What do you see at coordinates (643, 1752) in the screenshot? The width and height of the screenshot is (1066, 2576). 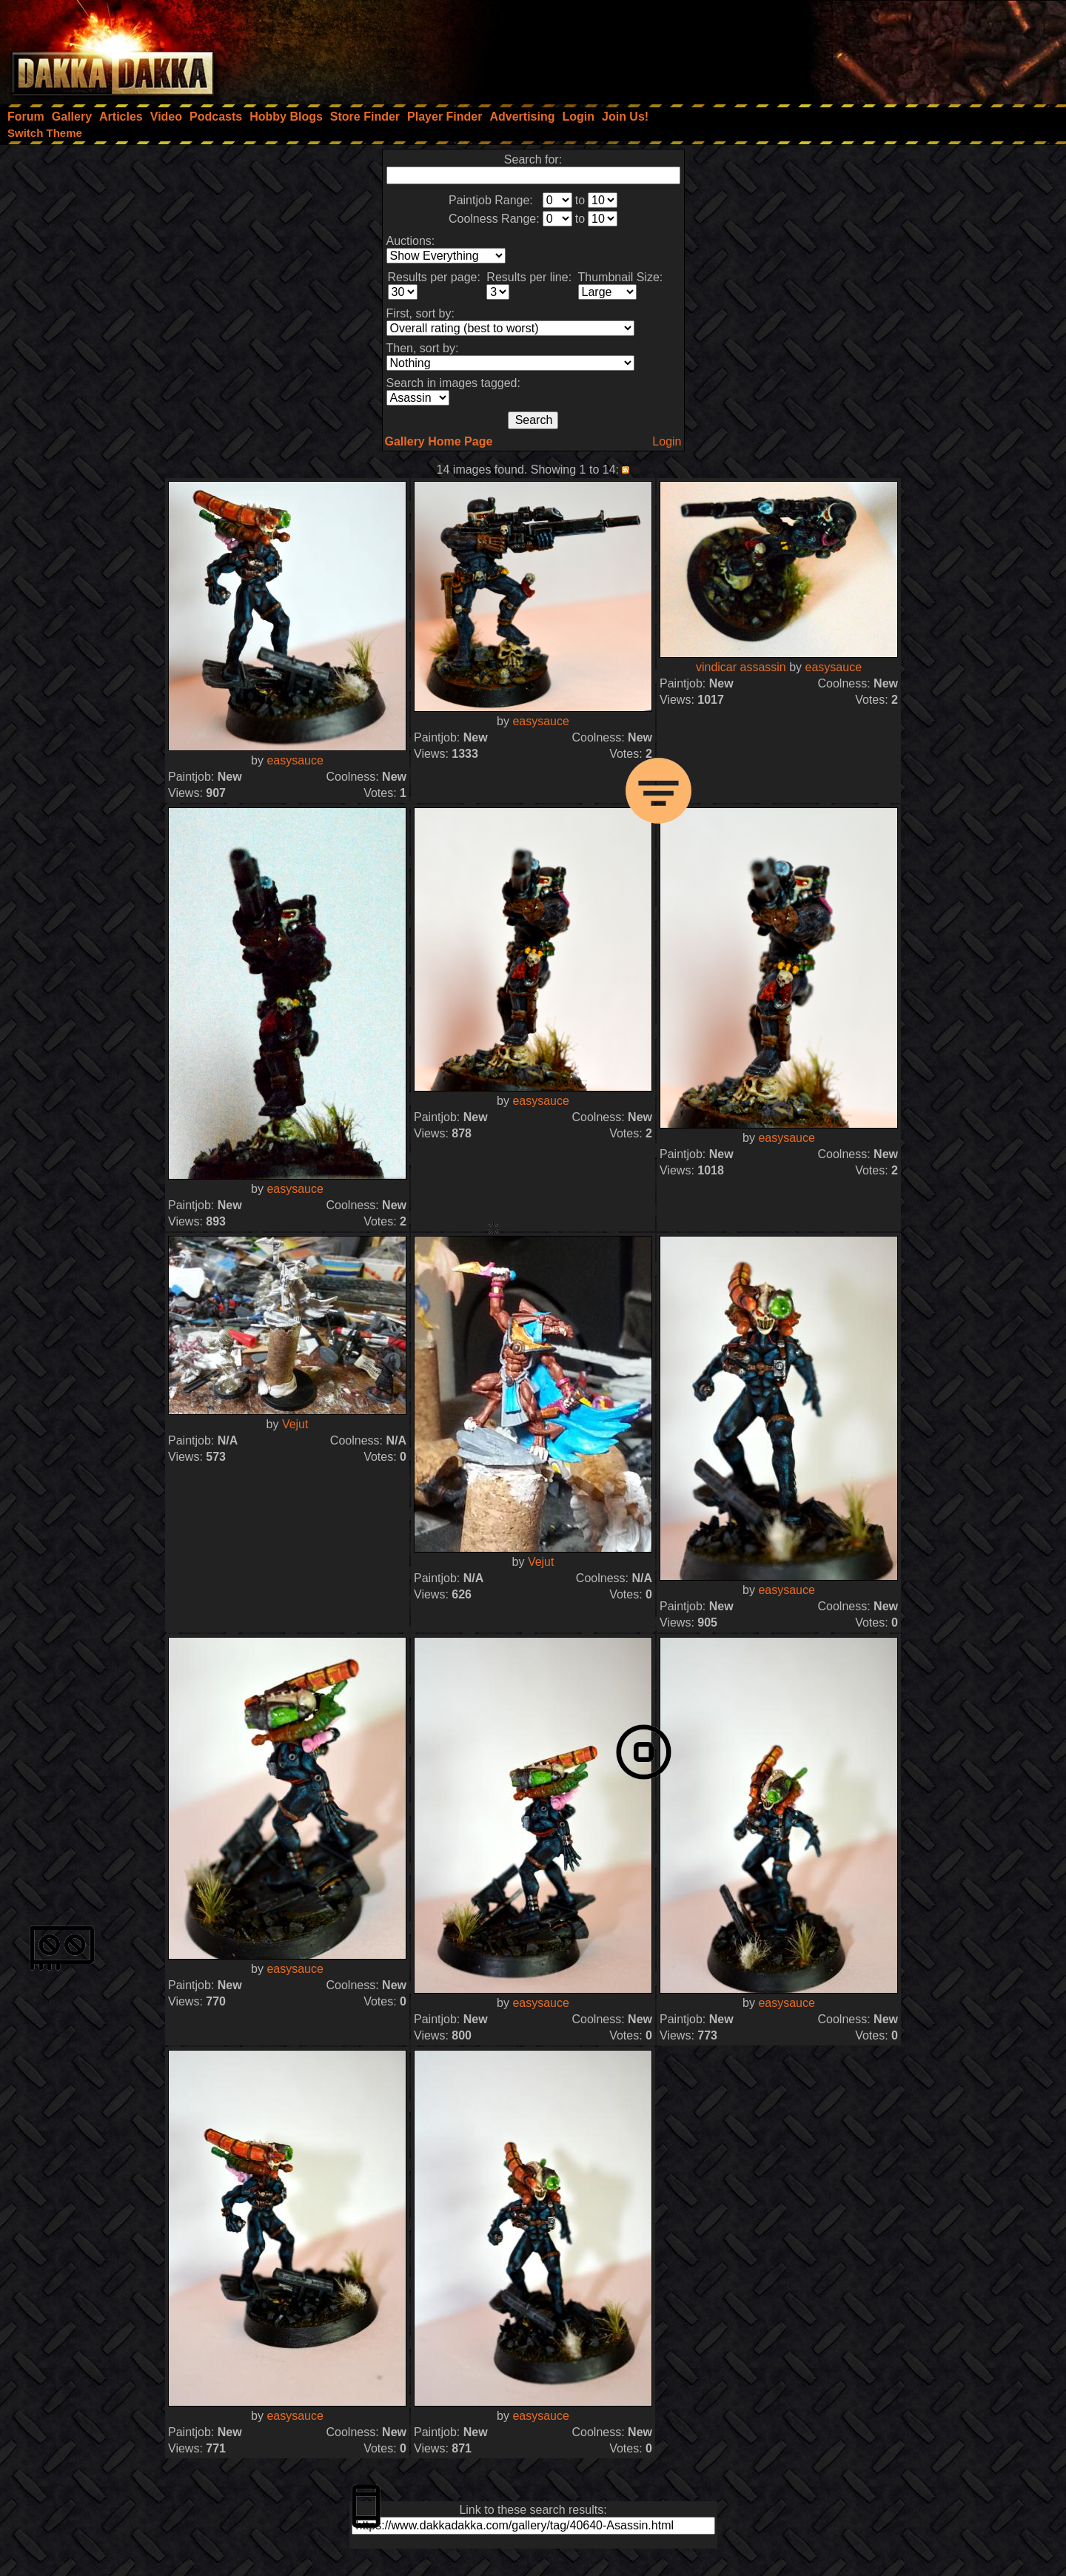 I see `stop playback or recording` at bounding box center [643, 1752].